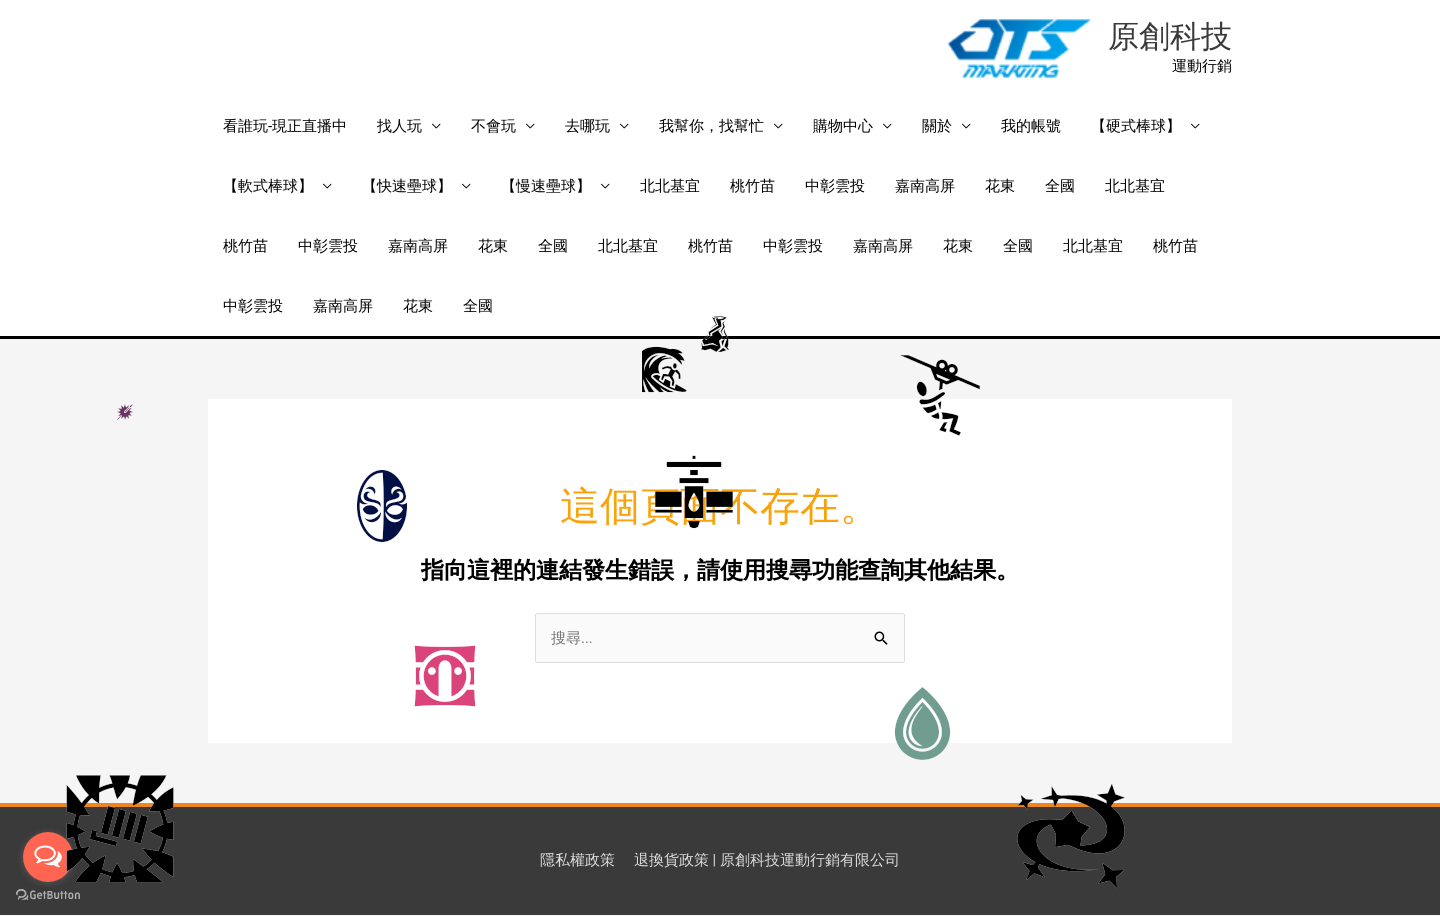 This screenshot has height=916, width=1440. Describe the element at coordinates (119, 828) in the screenshot. I see `activate a powerful attack or special move` at that location.